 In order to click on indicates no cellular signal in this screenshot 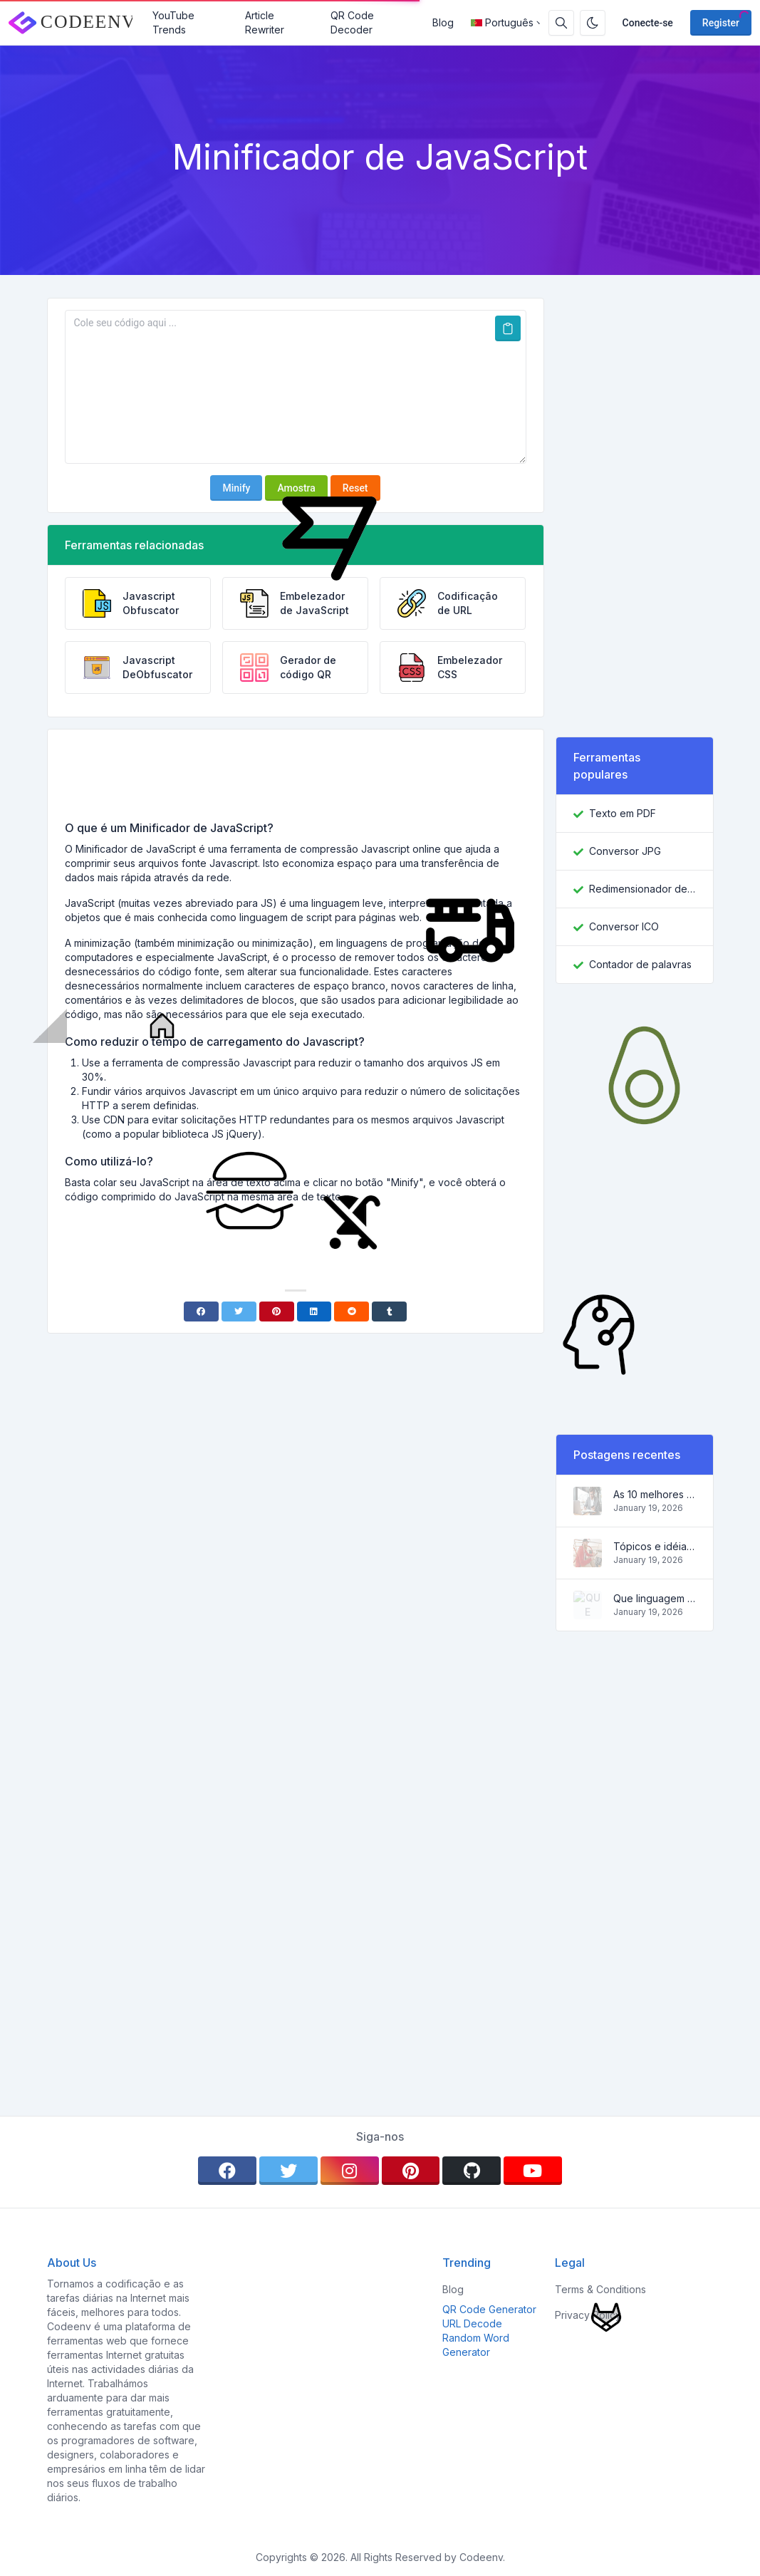, I will do `click(50, 1026)`.